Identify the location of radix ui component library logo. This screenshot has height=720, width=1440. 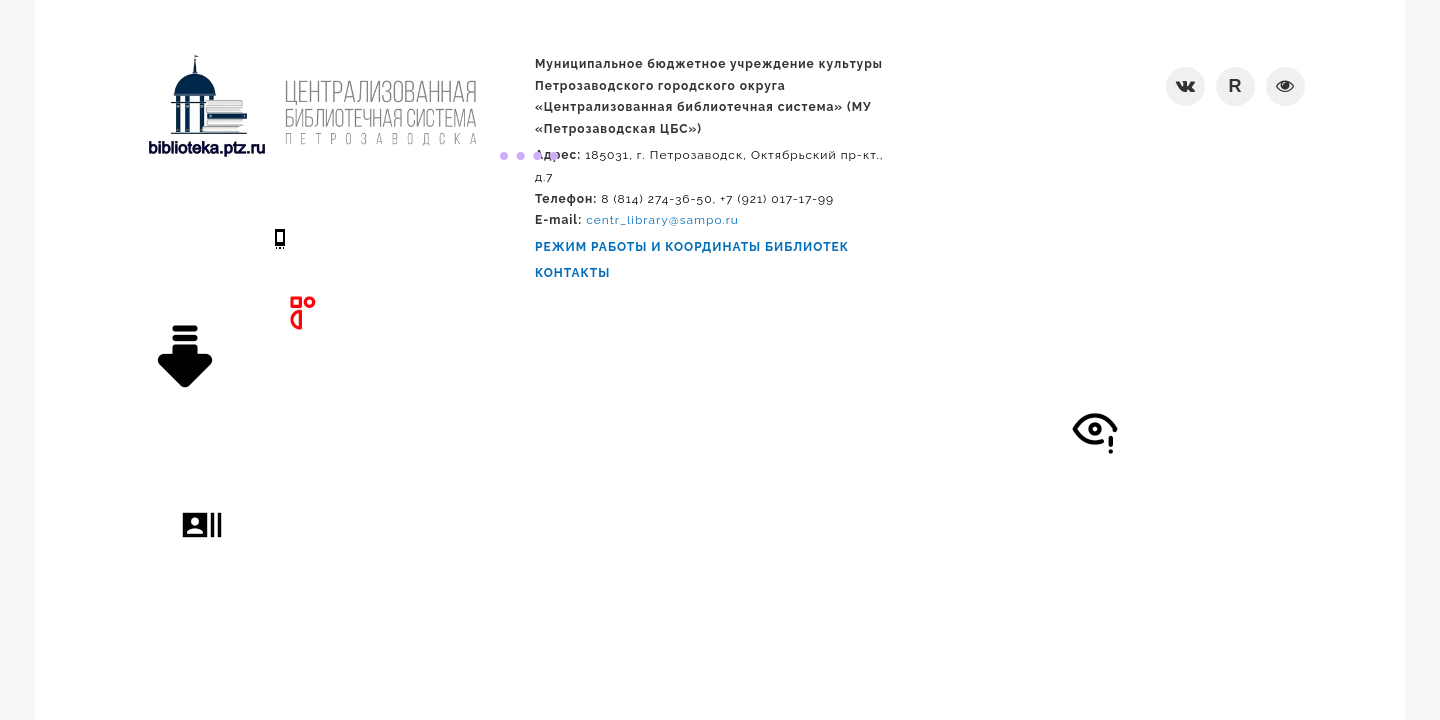
(302, 313).